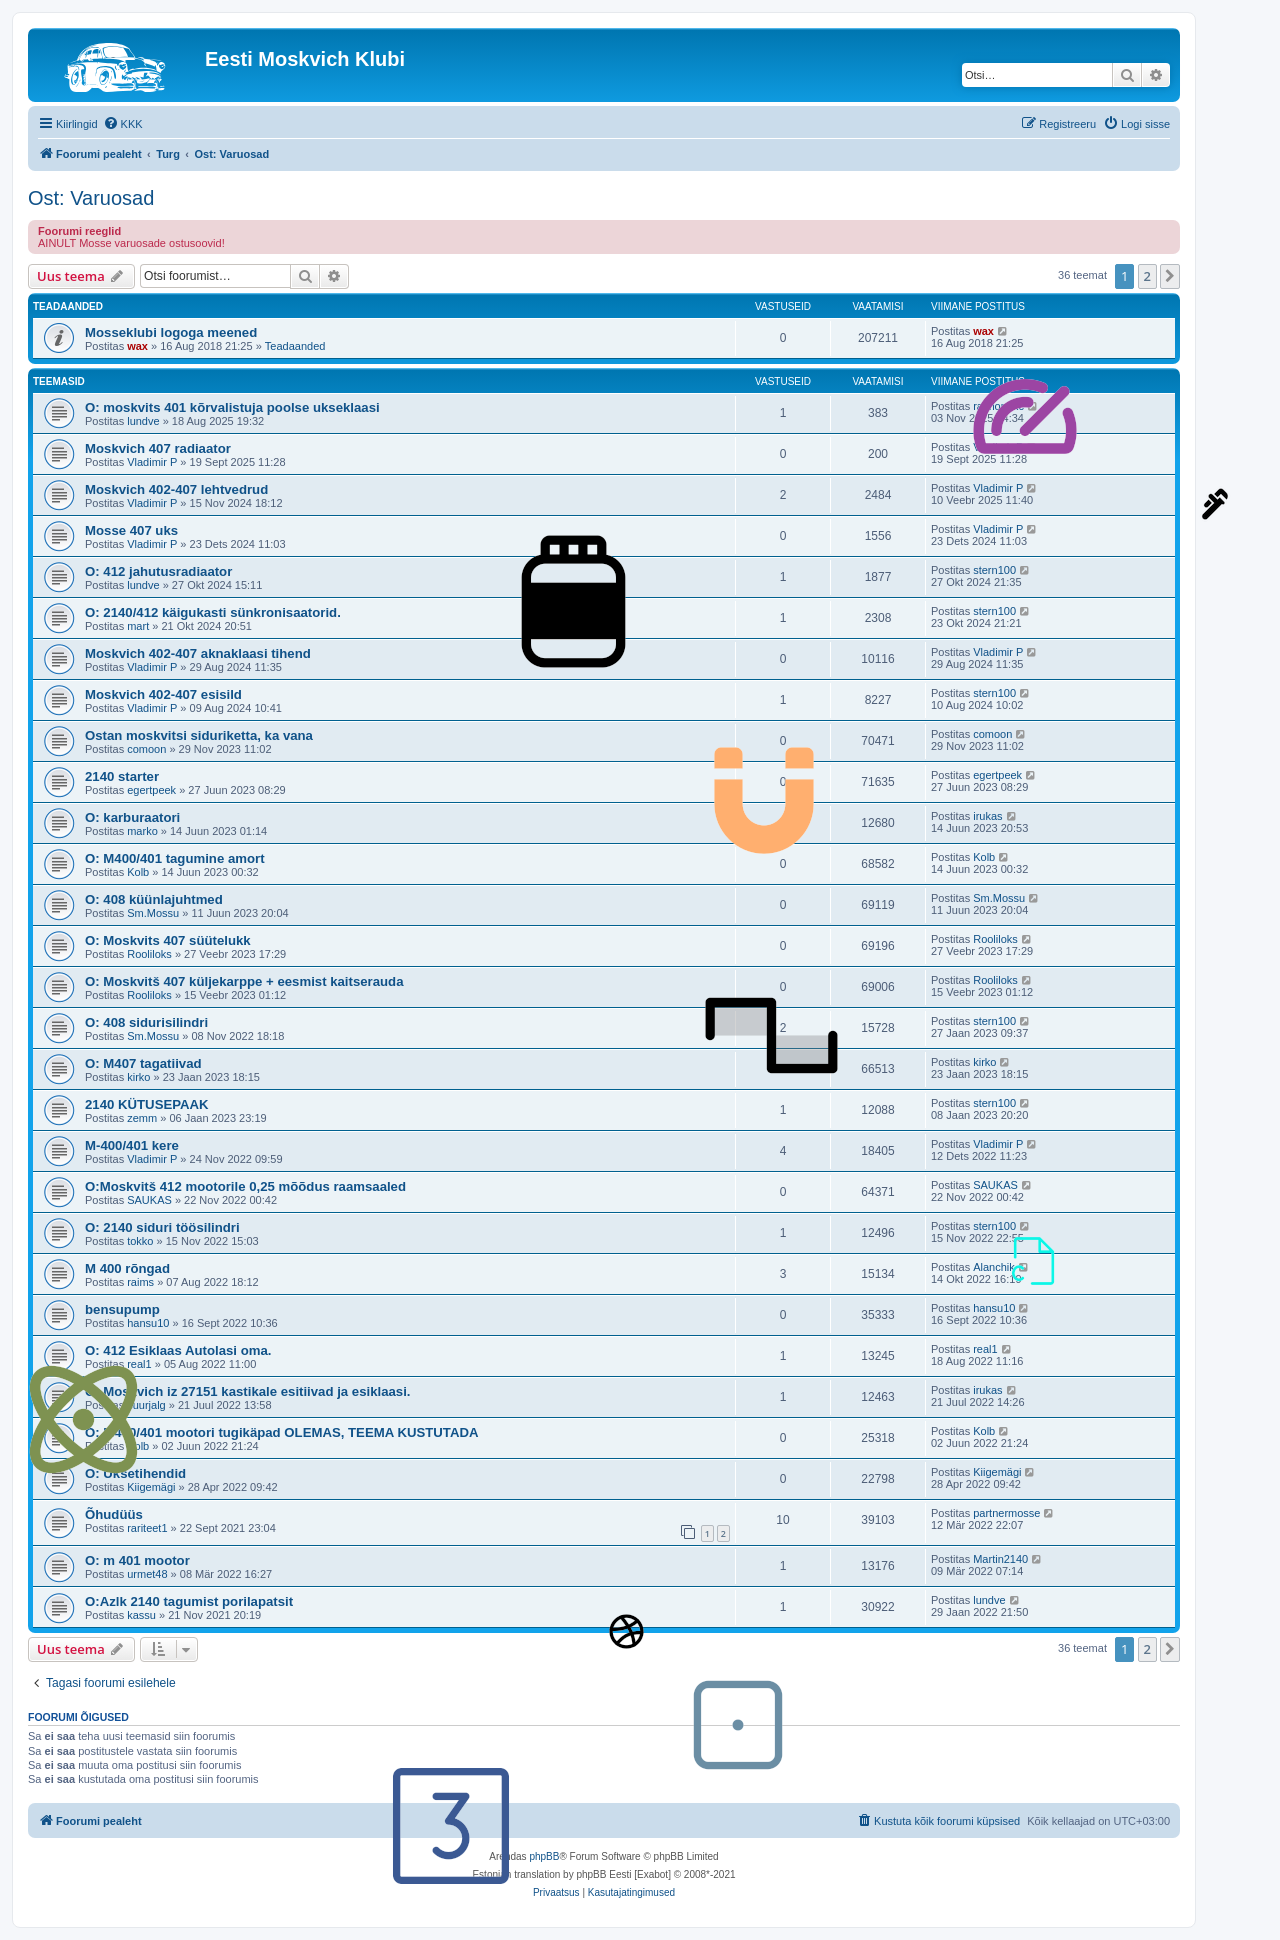  What do you see at coordinates (451, 1826) in the screenshot?
I see `step 3 in a numbered sequence or process` at bounding box center [451, 1826].